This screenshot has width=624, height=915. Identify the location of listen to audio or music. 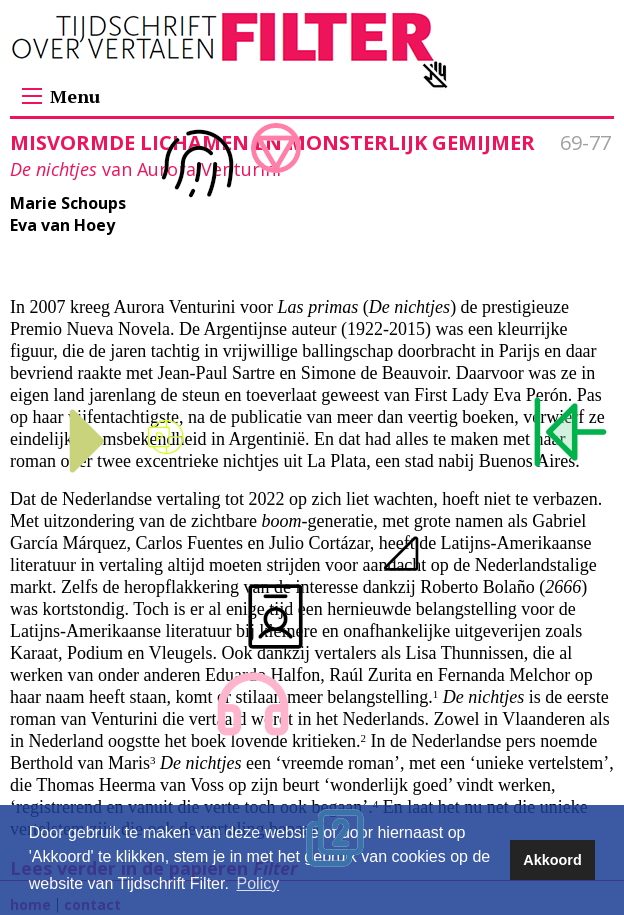
(253, 708).